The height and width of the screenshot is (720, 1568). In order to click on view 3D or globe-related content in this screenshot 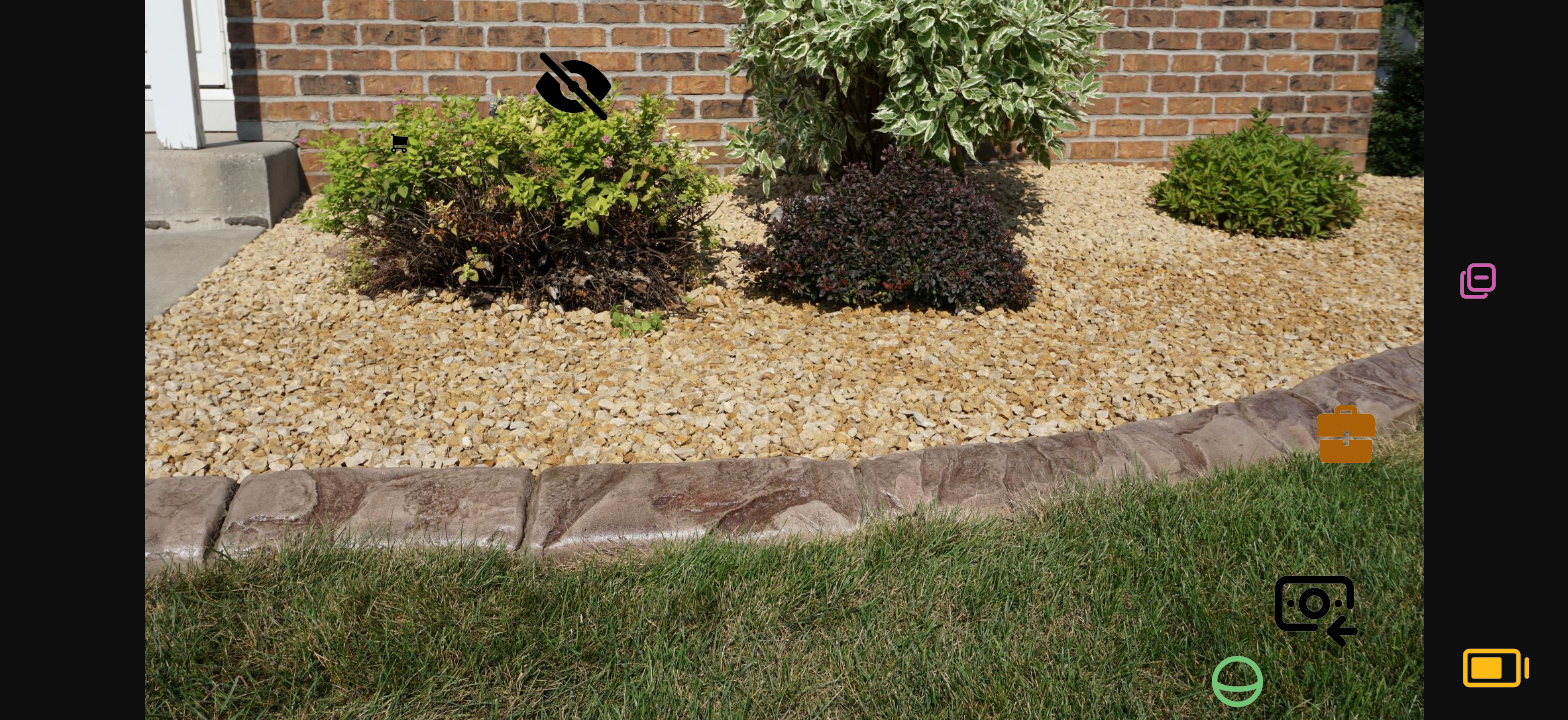, I will do `click(1237, 681)`.